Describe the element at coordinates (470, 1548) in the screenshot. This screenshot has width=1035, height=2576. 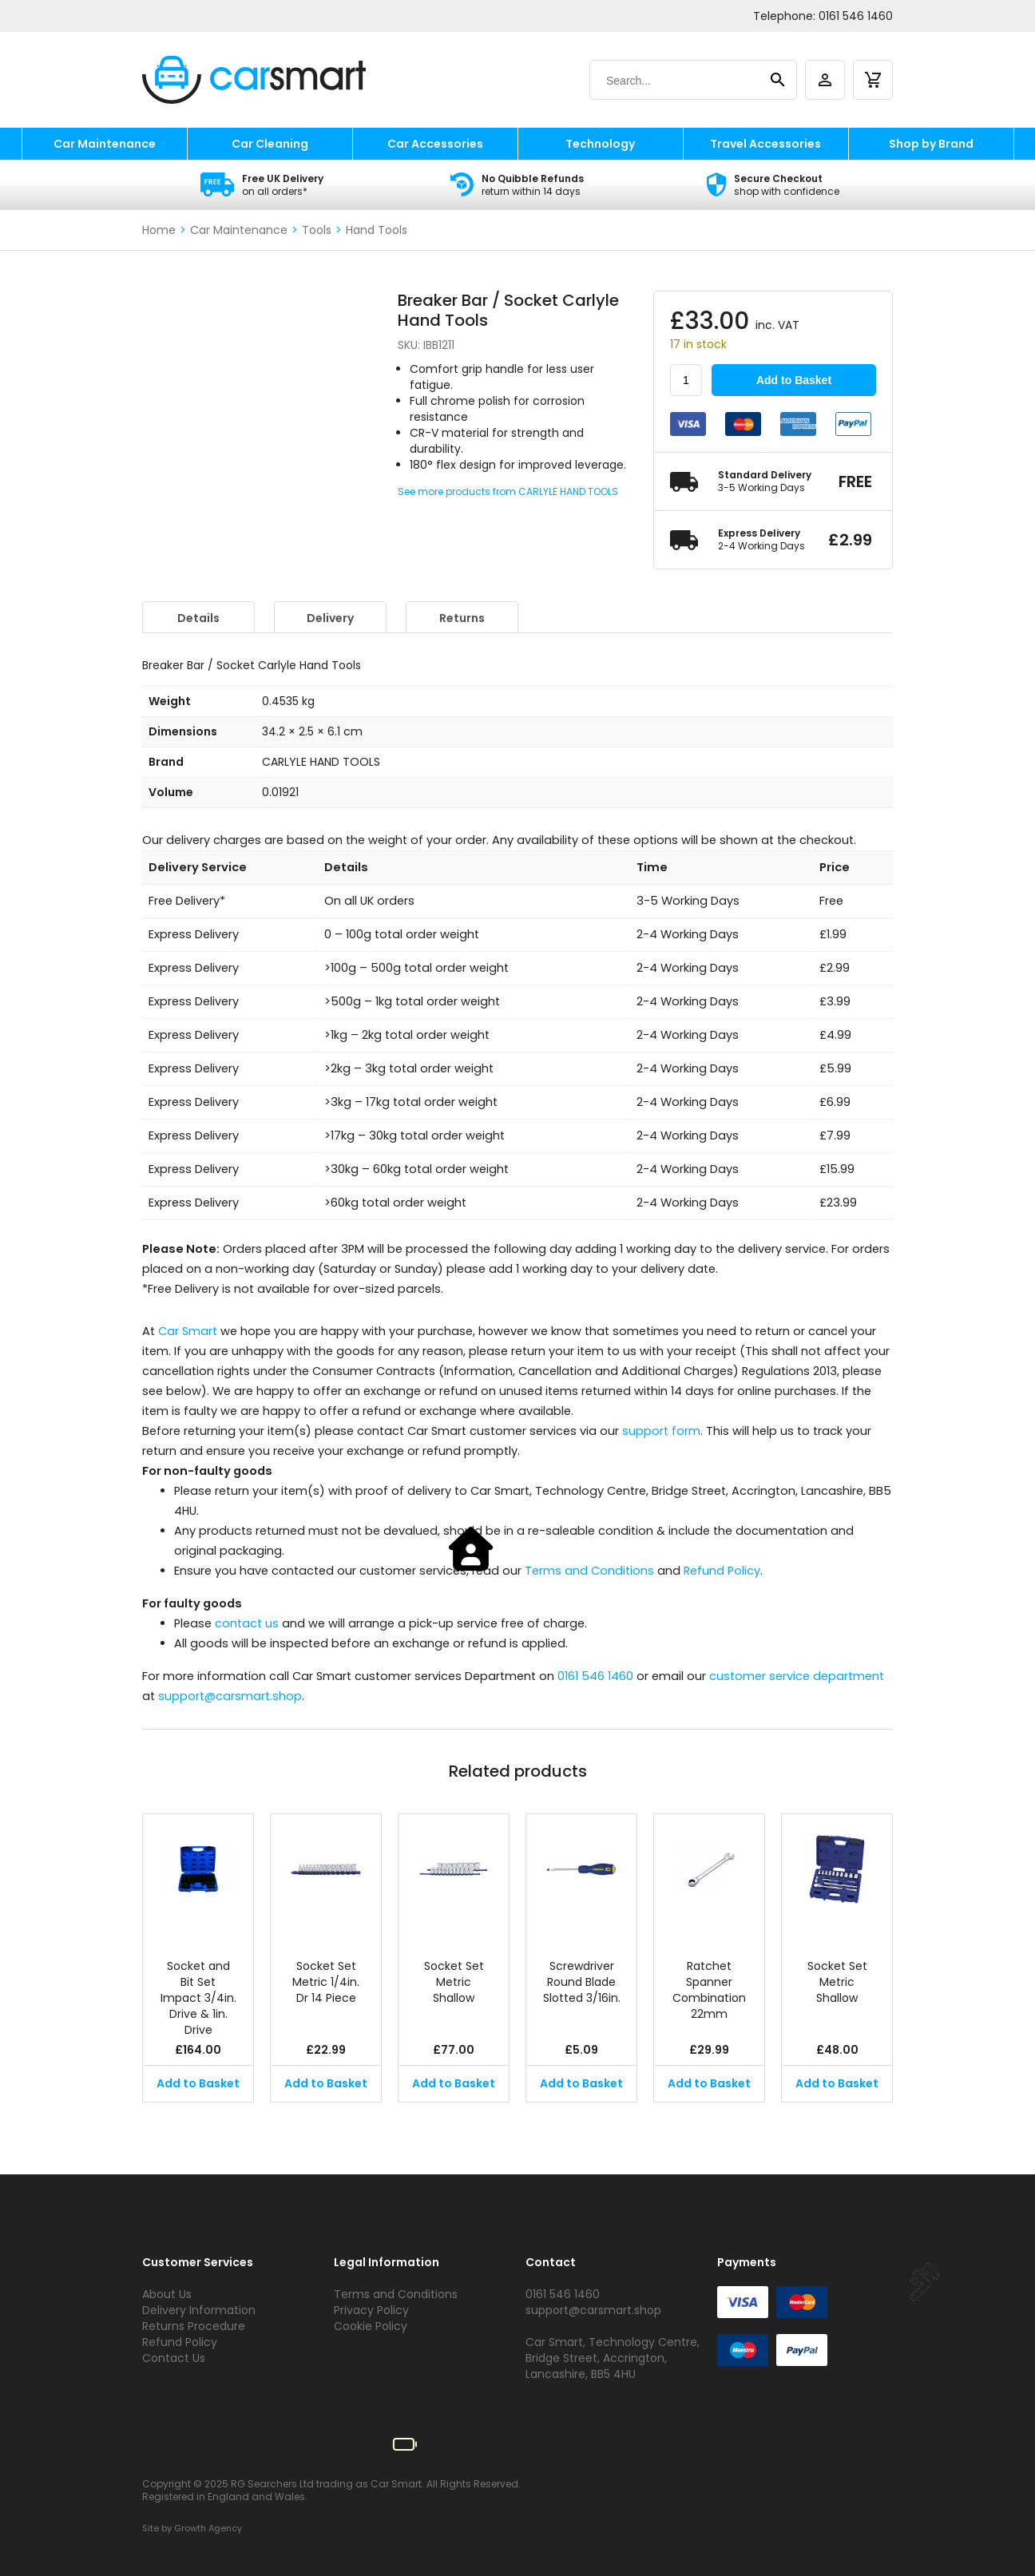
I see `view your home profile` at that location.